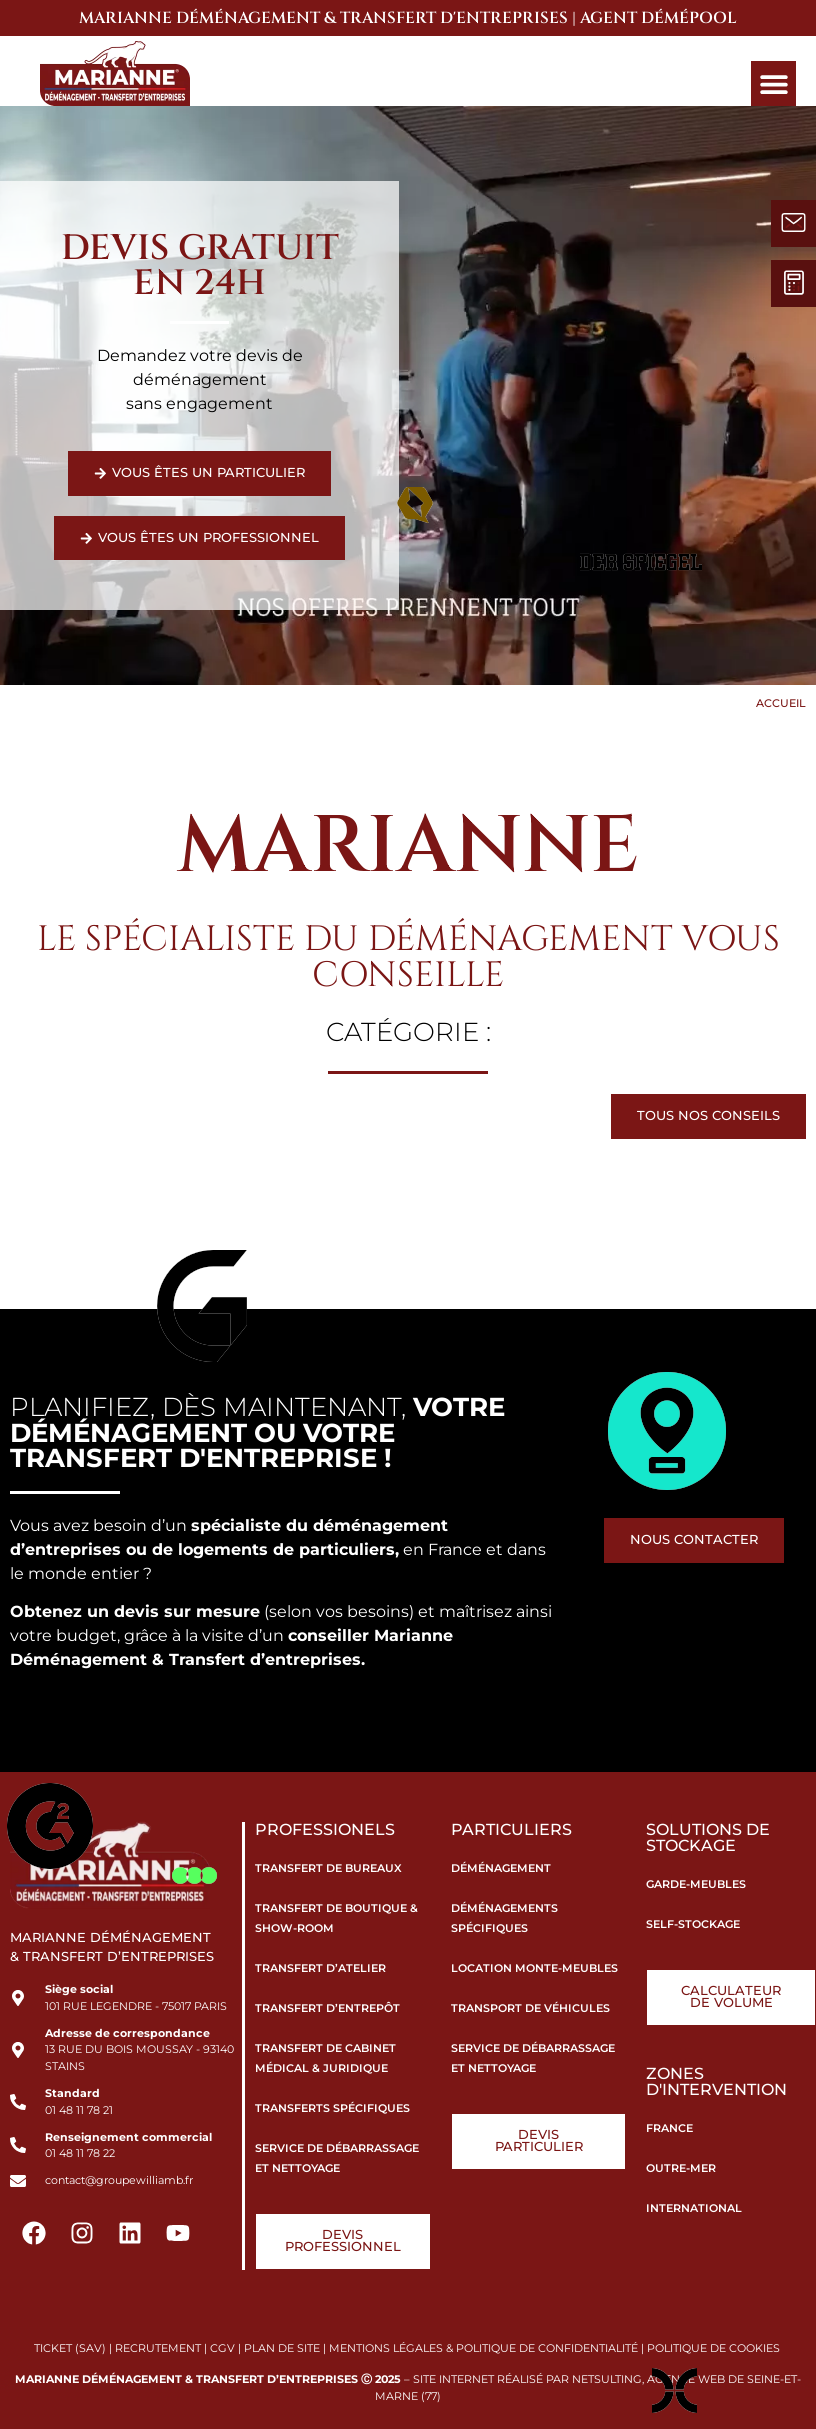  Describe the element at coordinates (667, 1431) in the screenshot. I see `maplibre mapping library logo` at that location.